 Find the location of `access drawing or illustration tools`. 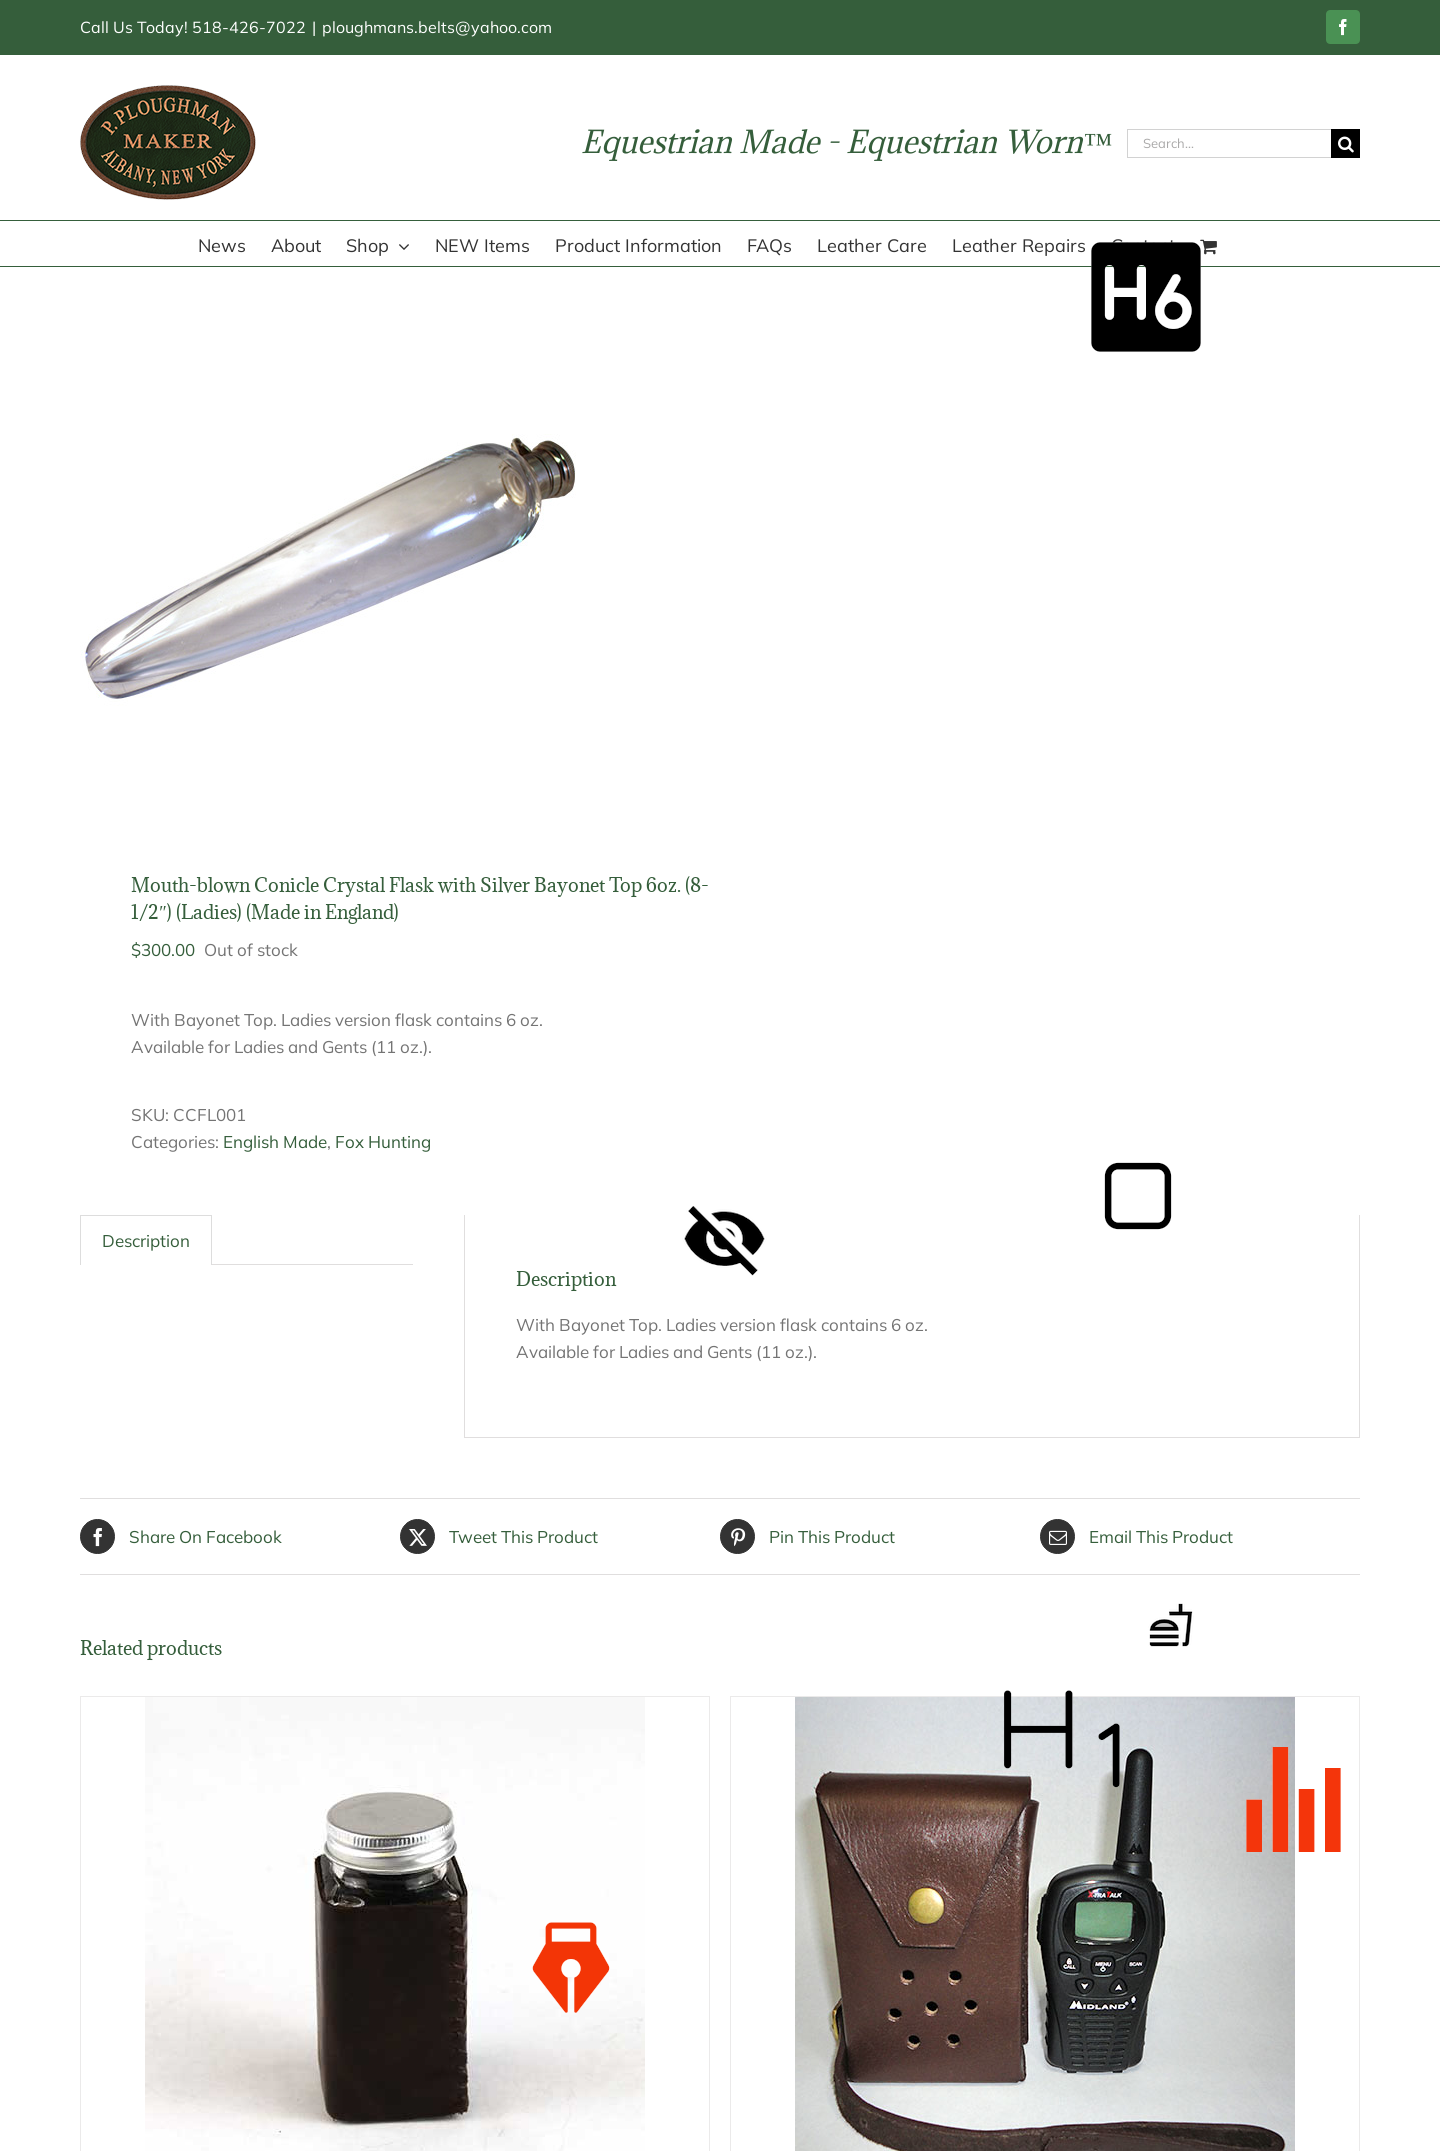

access drawing or illustration tools is located at coordinates (571, 1967).